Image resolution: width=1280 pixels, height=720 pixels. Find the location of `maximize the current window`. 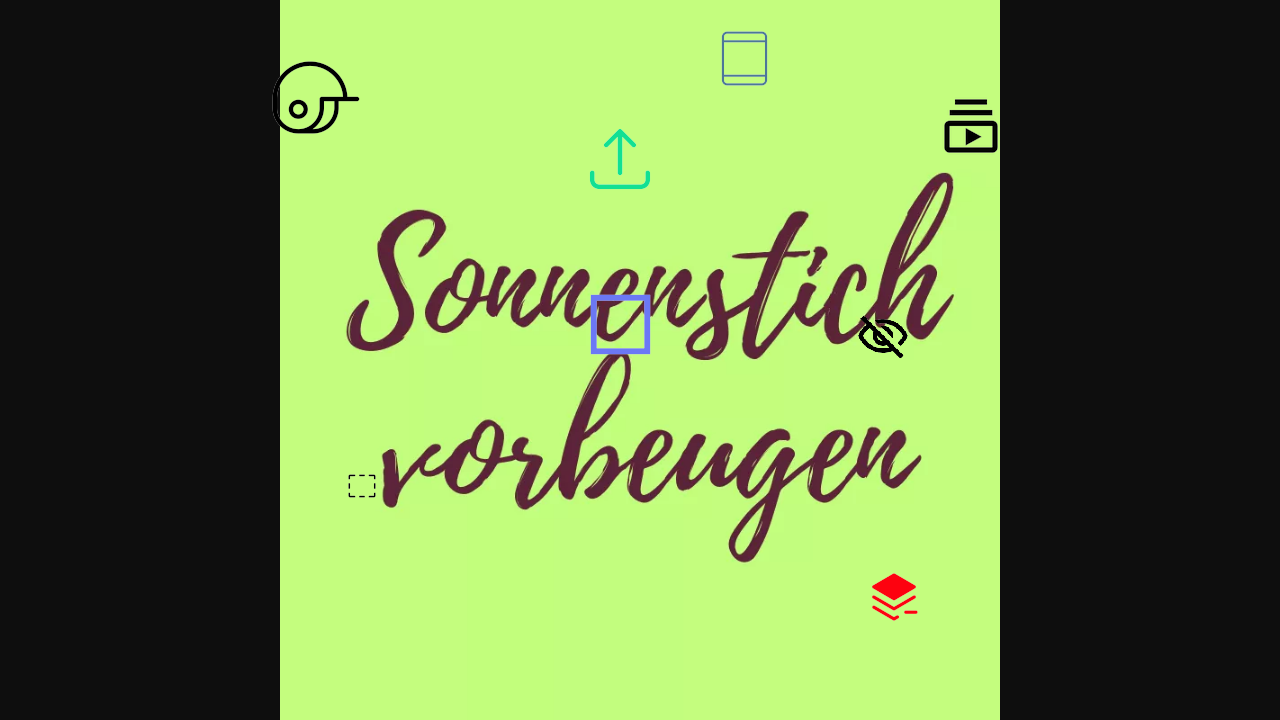

maximize the current window is located at coordinates (620, 324).